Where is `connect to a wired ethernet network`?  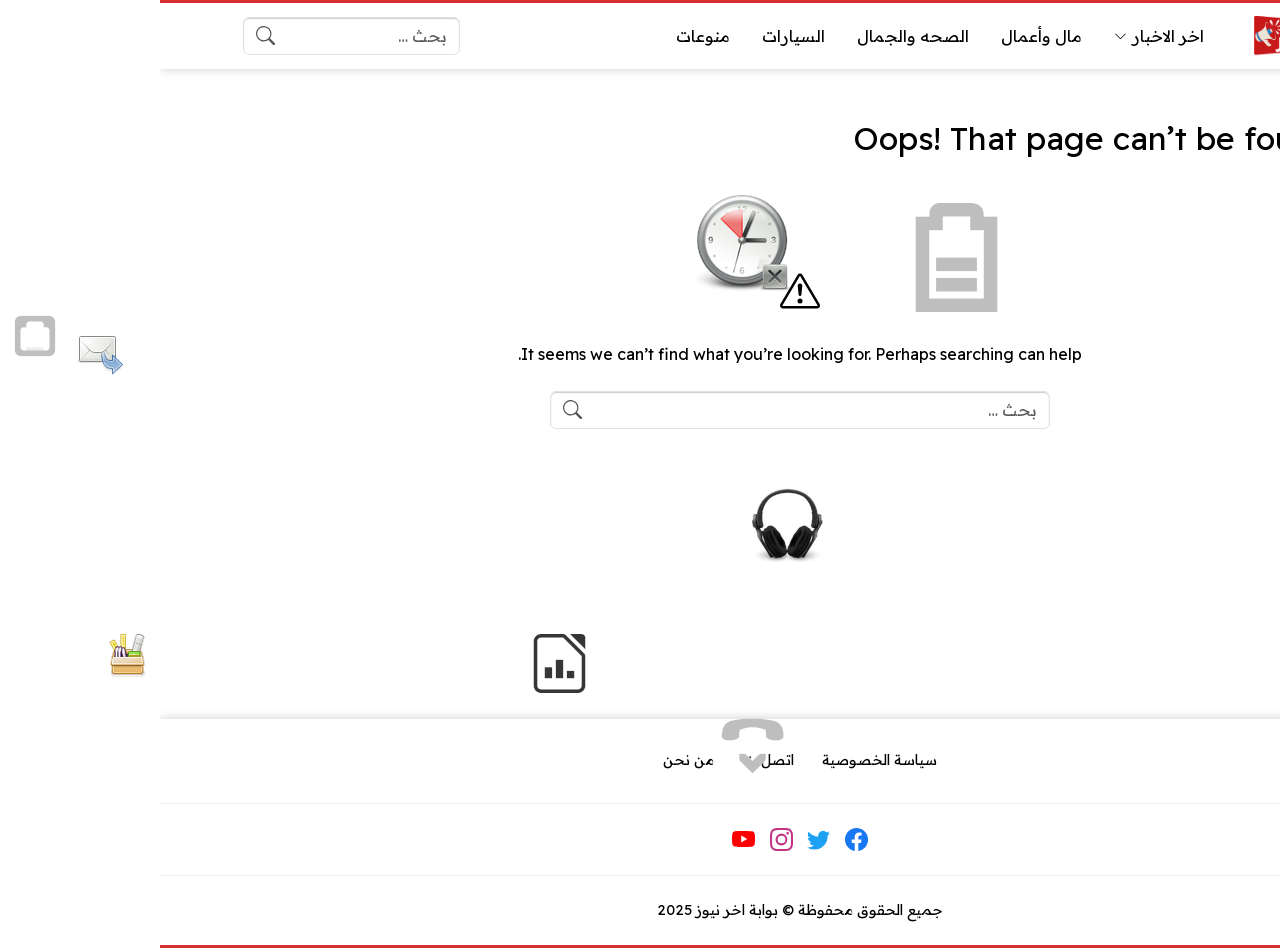 connect to a wired ethernet network is located at coordinates (35, 336).